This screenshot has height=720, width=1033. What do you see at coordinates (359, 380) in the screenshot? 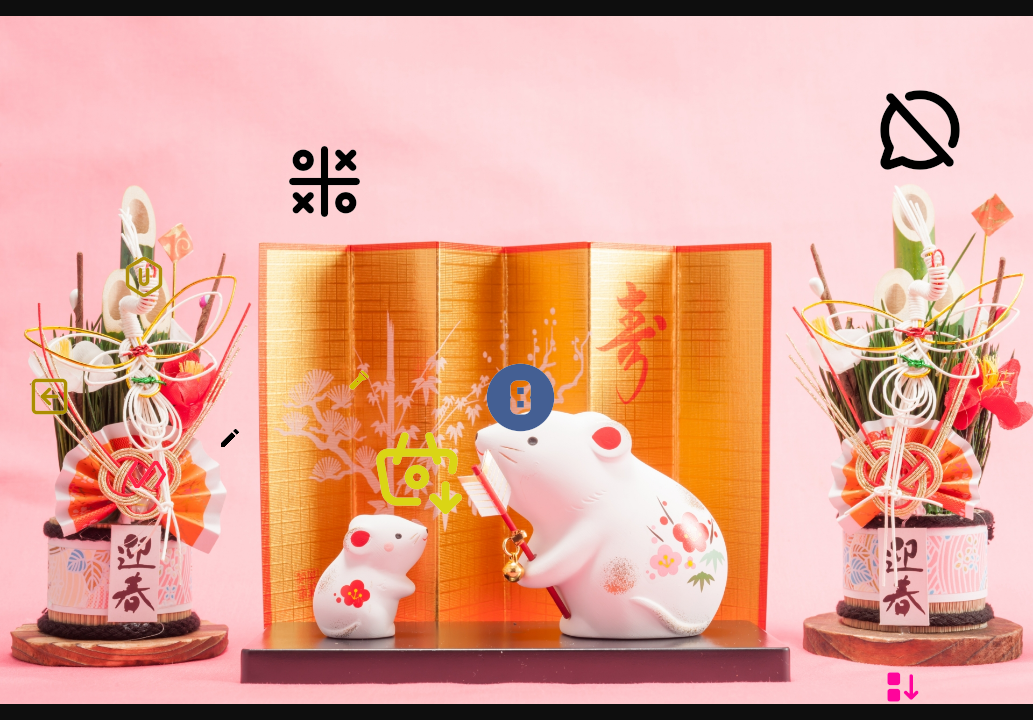
I see `turn on device flashlight` at bounding box center [359, 380].